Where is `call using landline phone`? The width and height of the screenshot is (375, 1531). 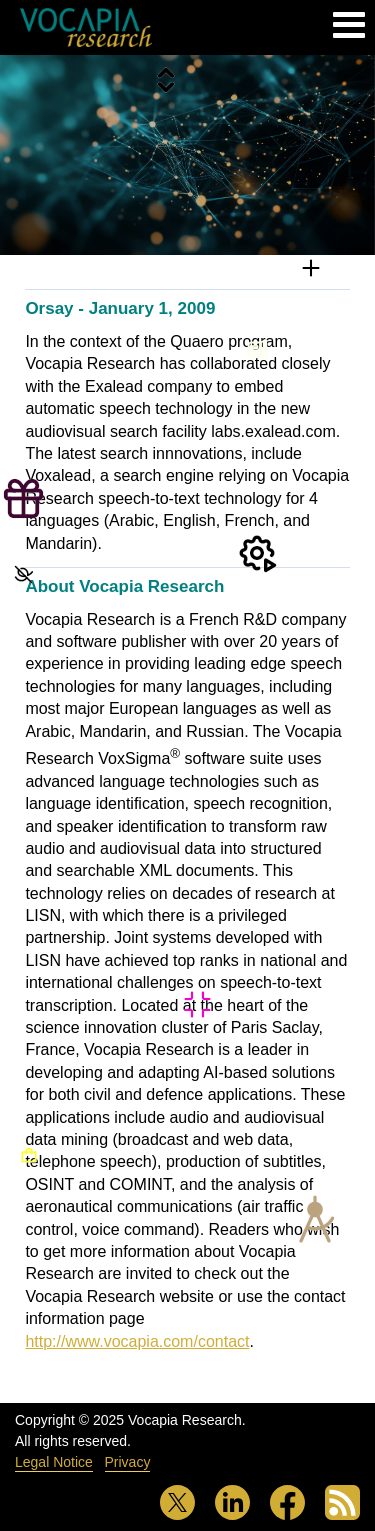
call using landline phone is located at coordinates (257, 349).